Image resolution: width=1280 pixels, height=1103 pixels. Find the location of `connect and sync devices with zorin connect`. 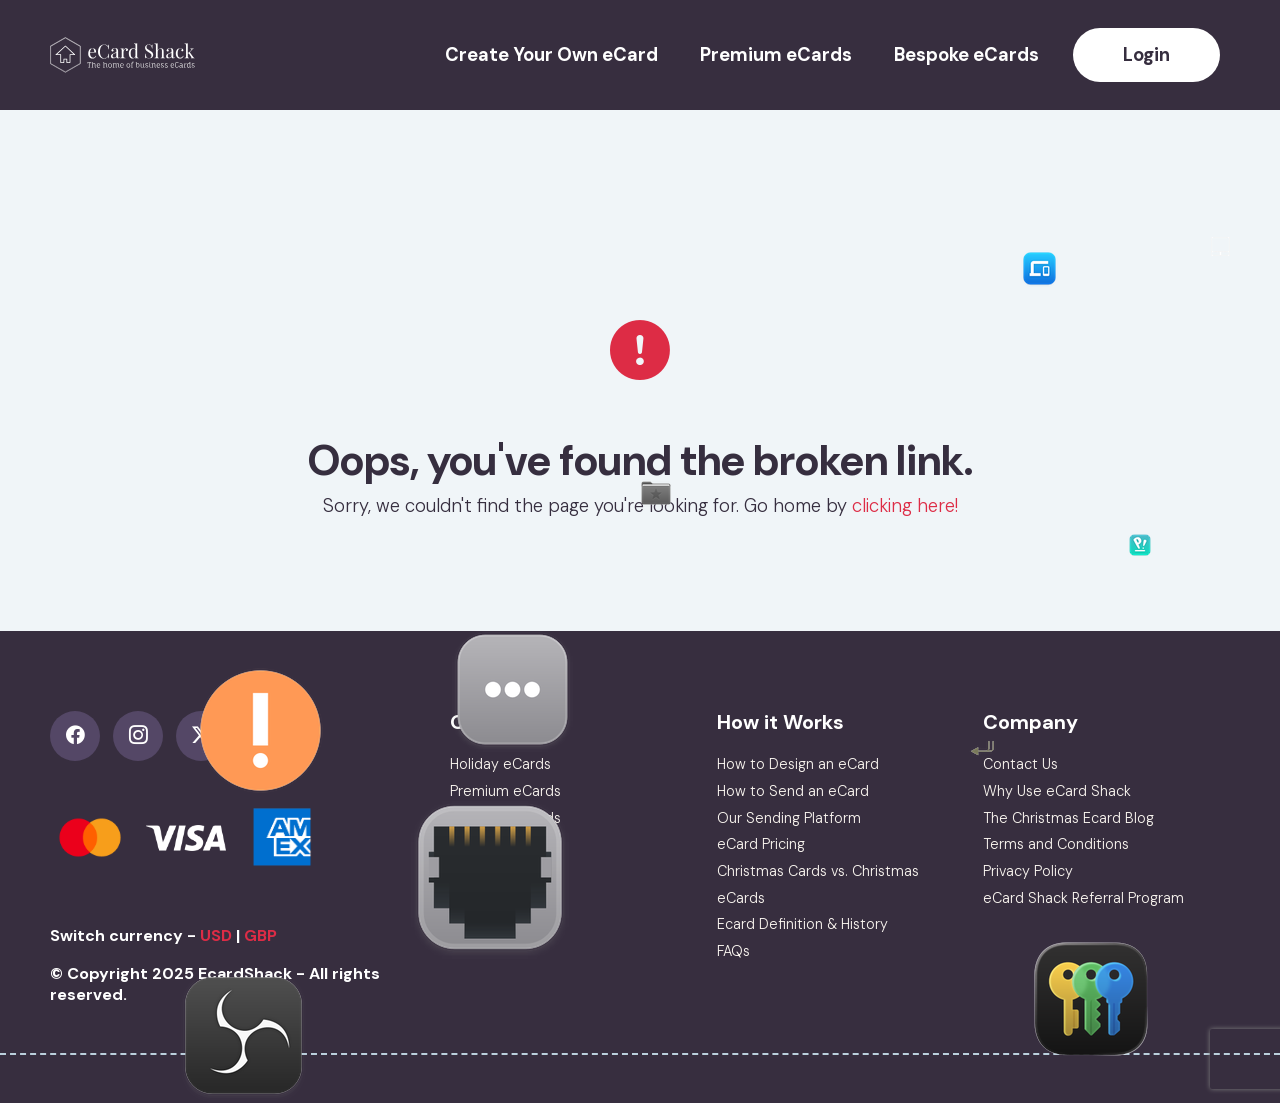

connect and sync devices with zorin connect is located at coordinates (1039, 268).